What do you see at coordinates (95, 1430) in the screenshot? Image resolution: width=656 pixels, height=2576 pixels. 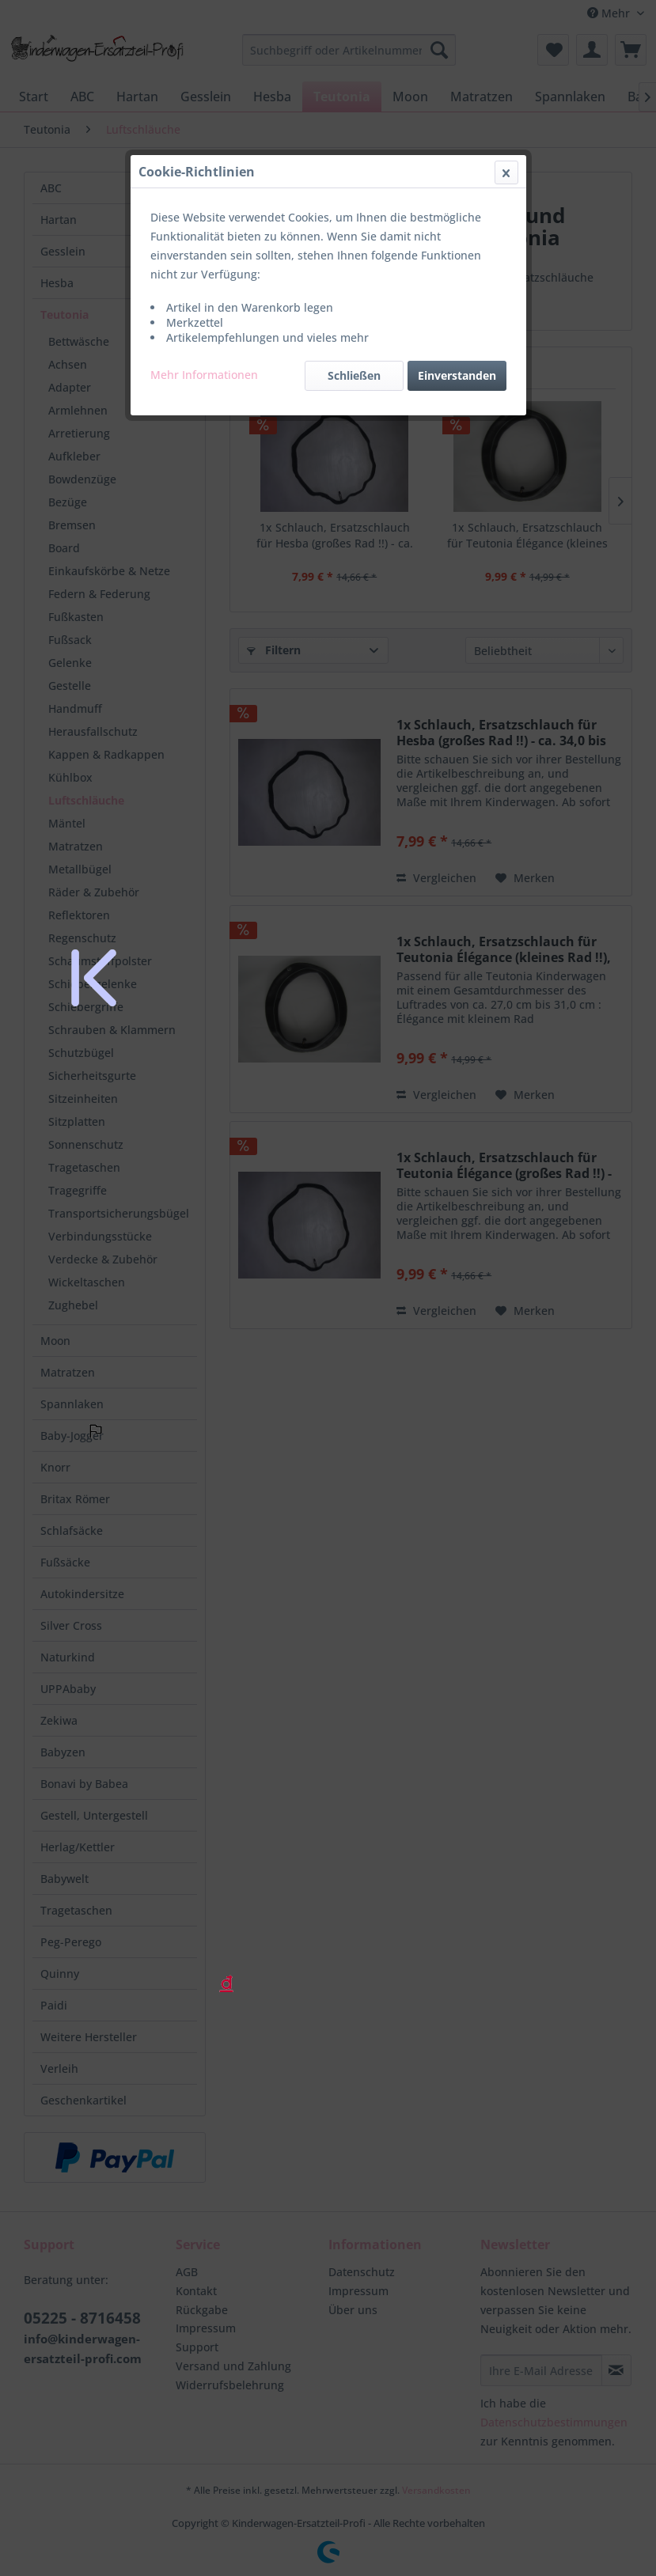 I see `flag an item for review` at bounding box center [95, 1430].